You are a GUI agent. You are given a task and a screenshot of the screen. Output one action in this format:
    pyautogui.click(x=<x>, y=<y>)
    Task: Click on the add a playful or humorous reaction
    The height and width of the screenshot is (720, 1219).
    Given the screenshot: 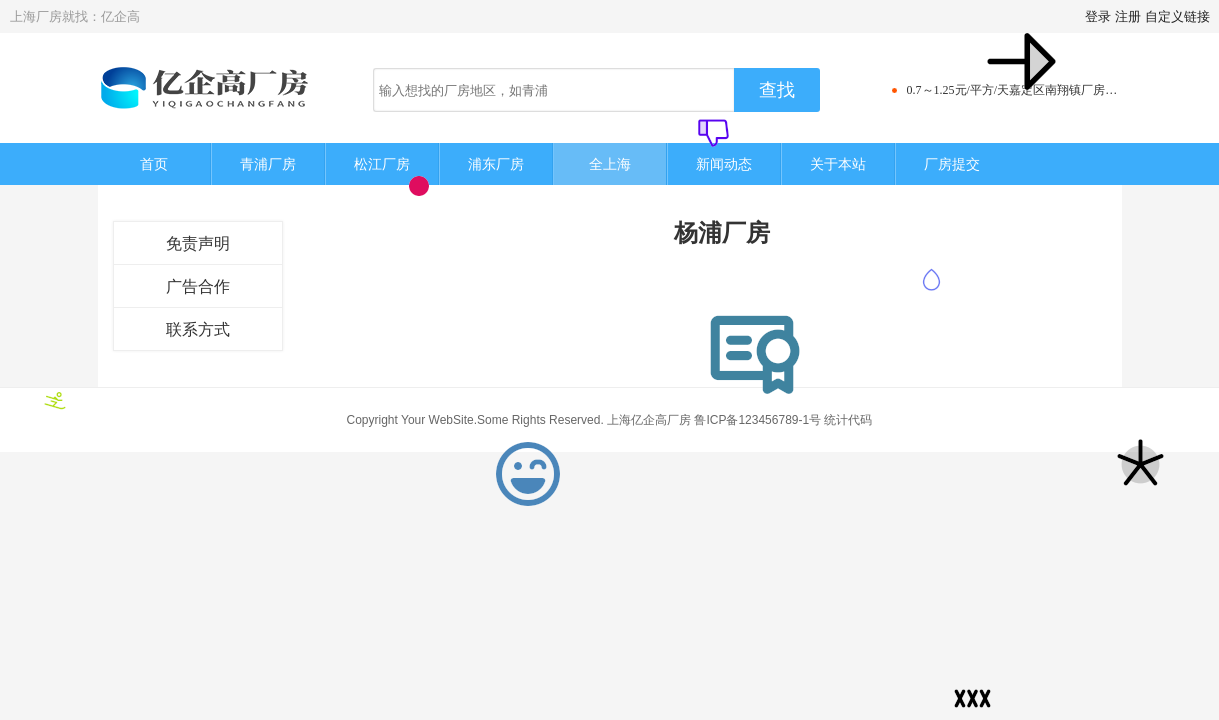 What is the action you would take?
    pyautogui.click(x=528, y=474)
    